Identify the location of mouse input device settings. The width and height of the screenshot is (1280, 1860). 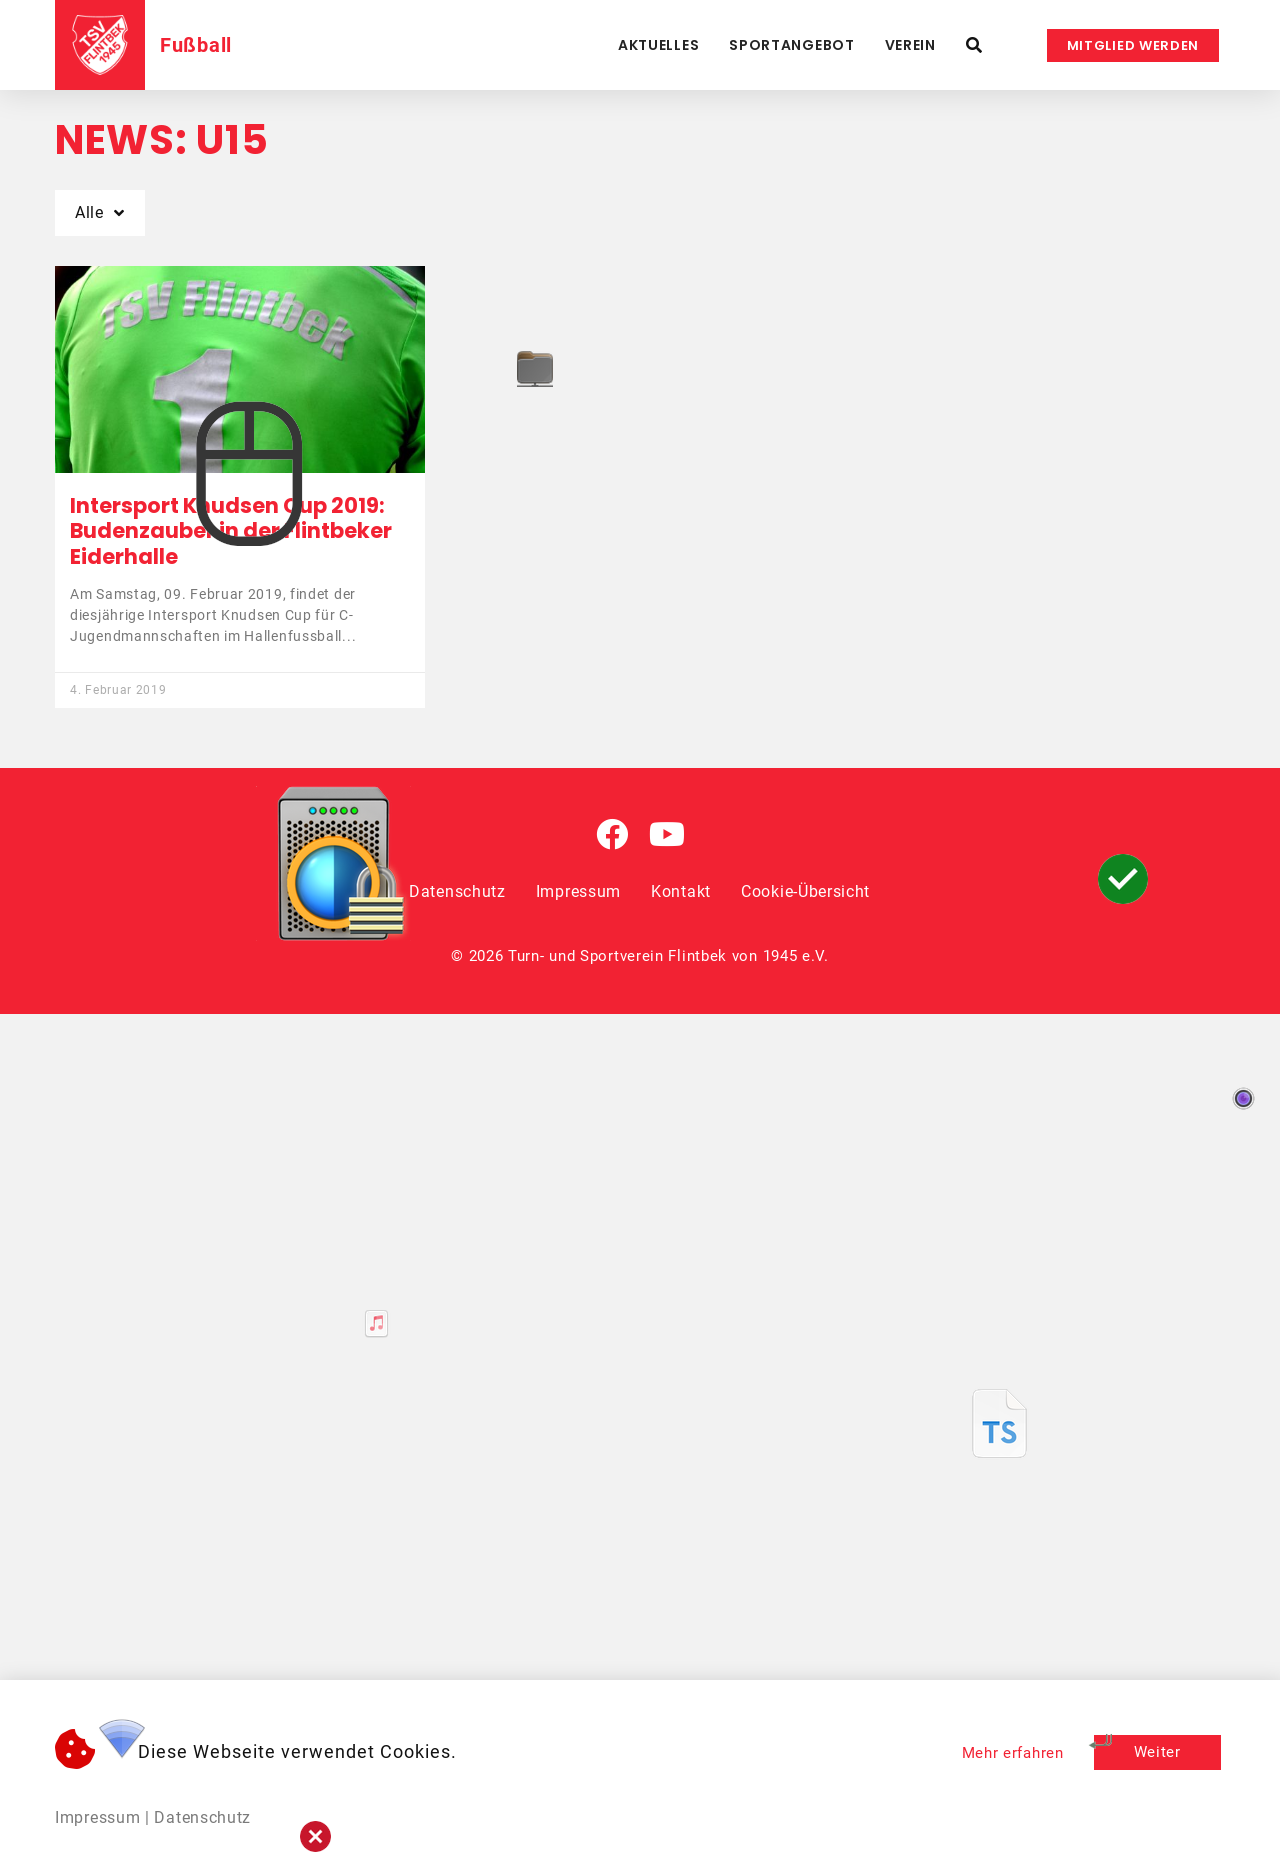
(254, 469).